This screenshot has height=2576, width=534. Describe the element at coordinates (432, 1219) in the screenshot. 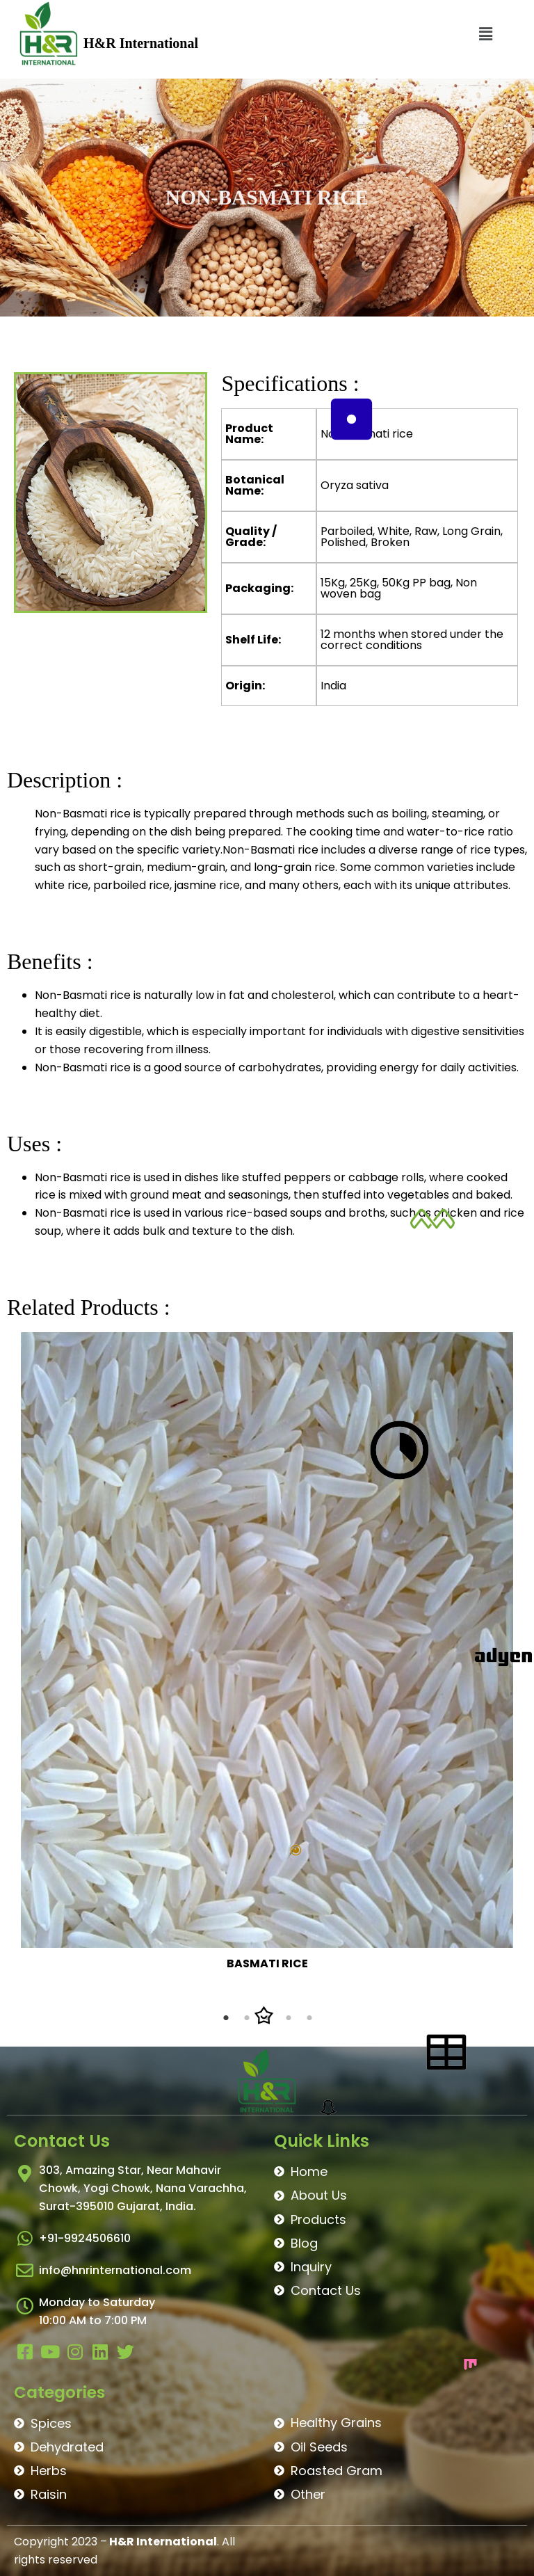

I see `momenteo app logo` at that location.